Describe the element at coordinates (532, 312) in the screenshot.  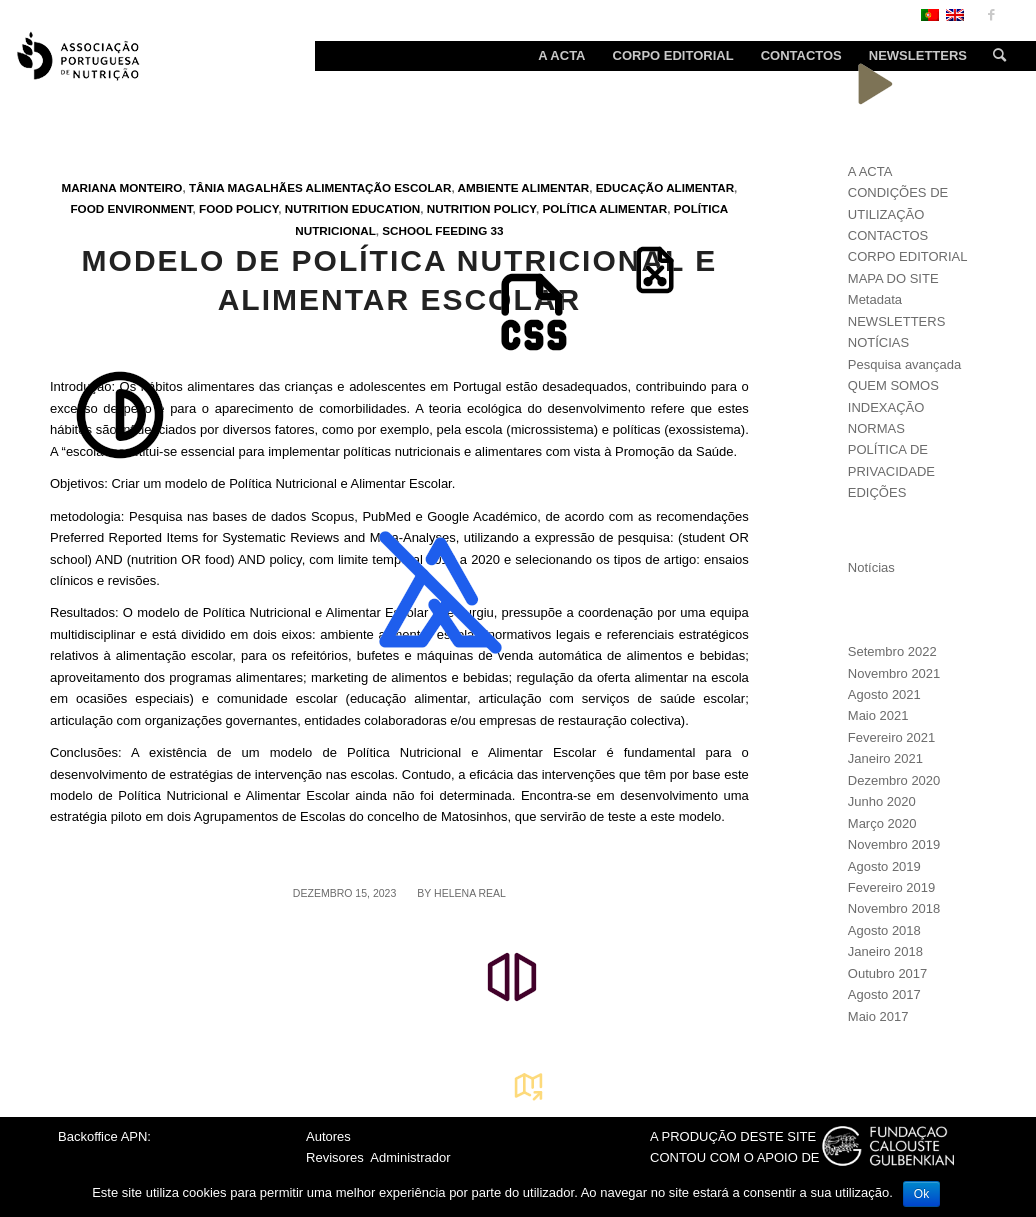
I see `indicates a CSS stylesheet file` at that location.